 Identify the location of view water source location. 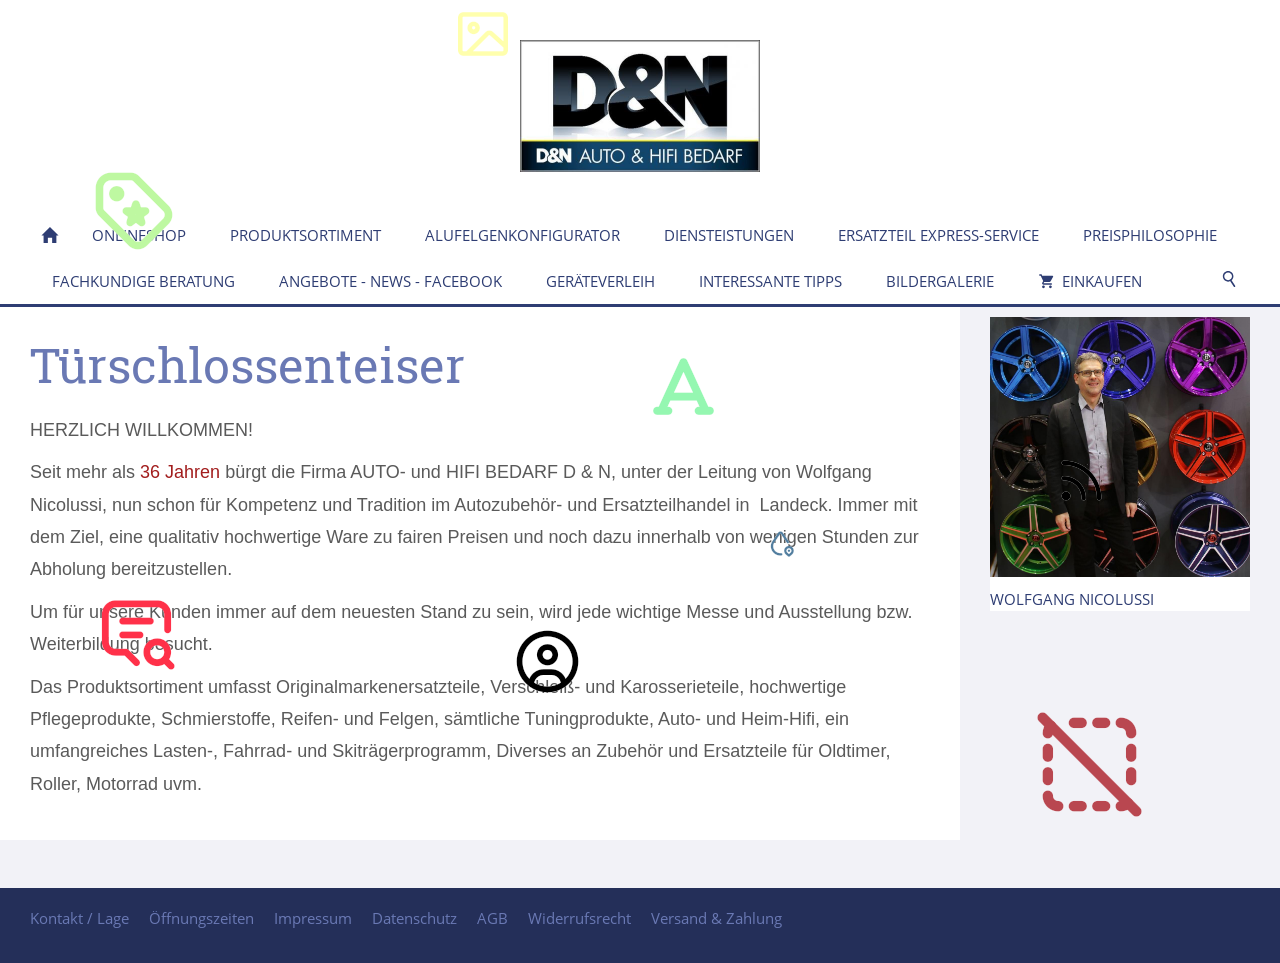
(780, 543).